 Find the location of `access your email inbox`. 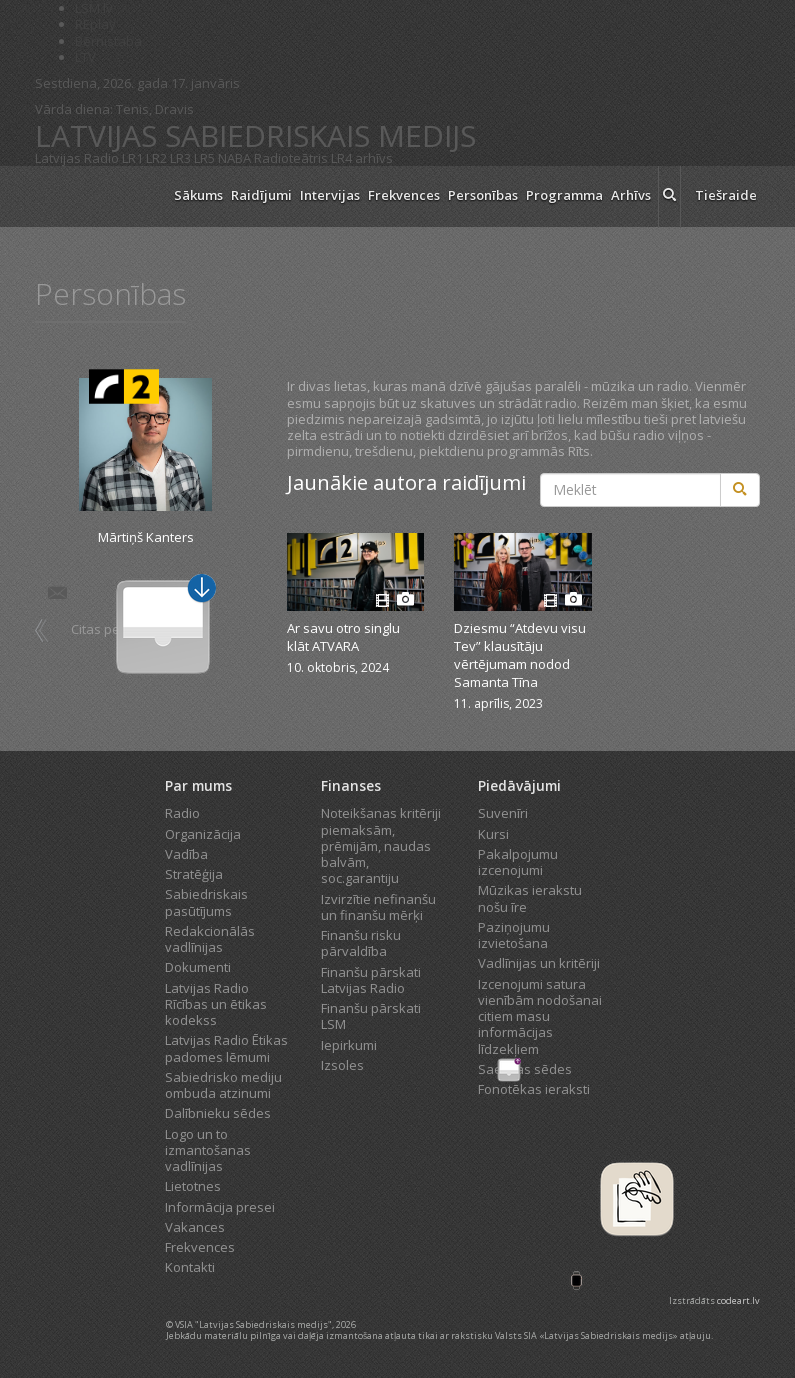

access your email inbox is located at coordinates (163, 627).